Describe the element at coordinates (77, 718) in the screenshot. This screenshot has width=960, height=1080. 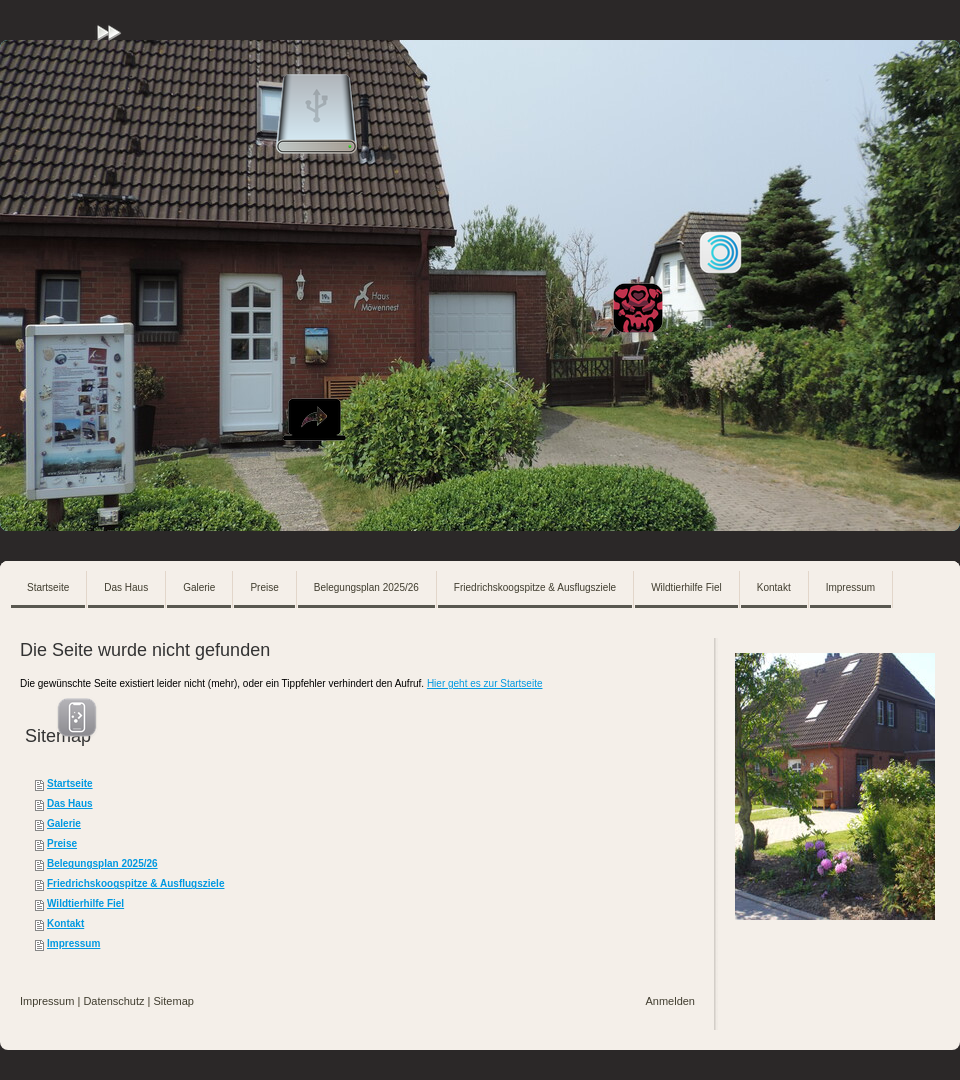
I see `configure kde connect settings` at that location.